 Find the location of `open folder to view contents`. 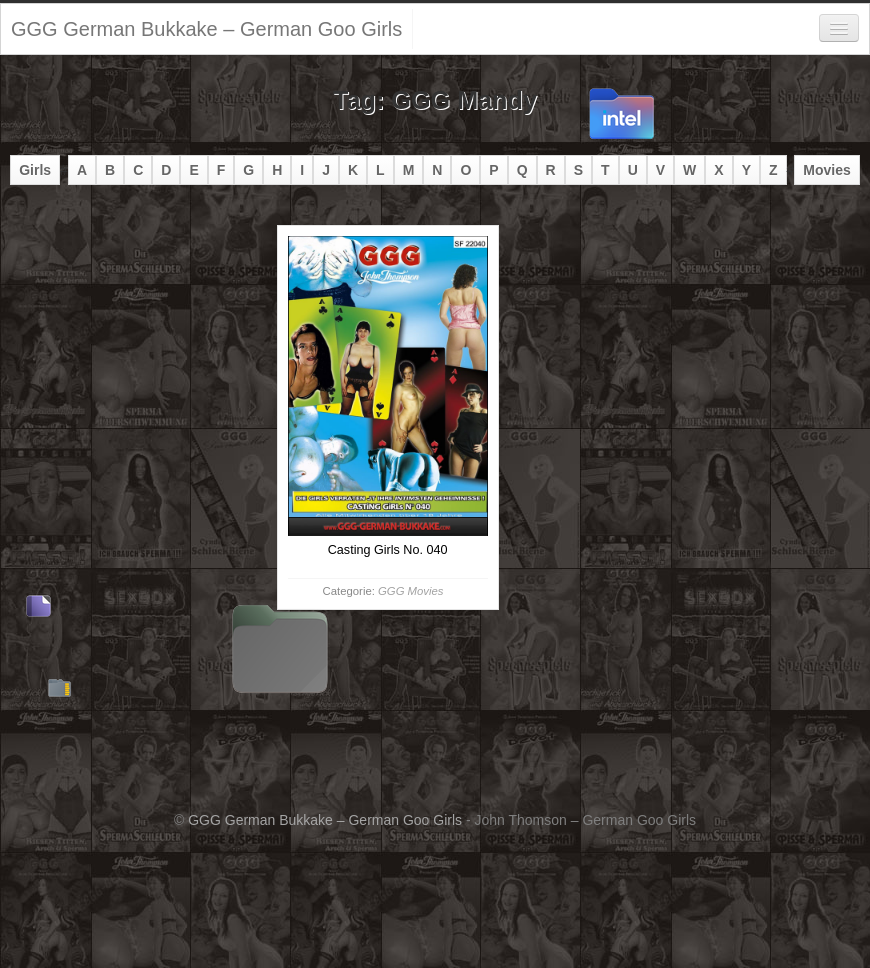

open folder to view contents is located at coordinates (280, 649).